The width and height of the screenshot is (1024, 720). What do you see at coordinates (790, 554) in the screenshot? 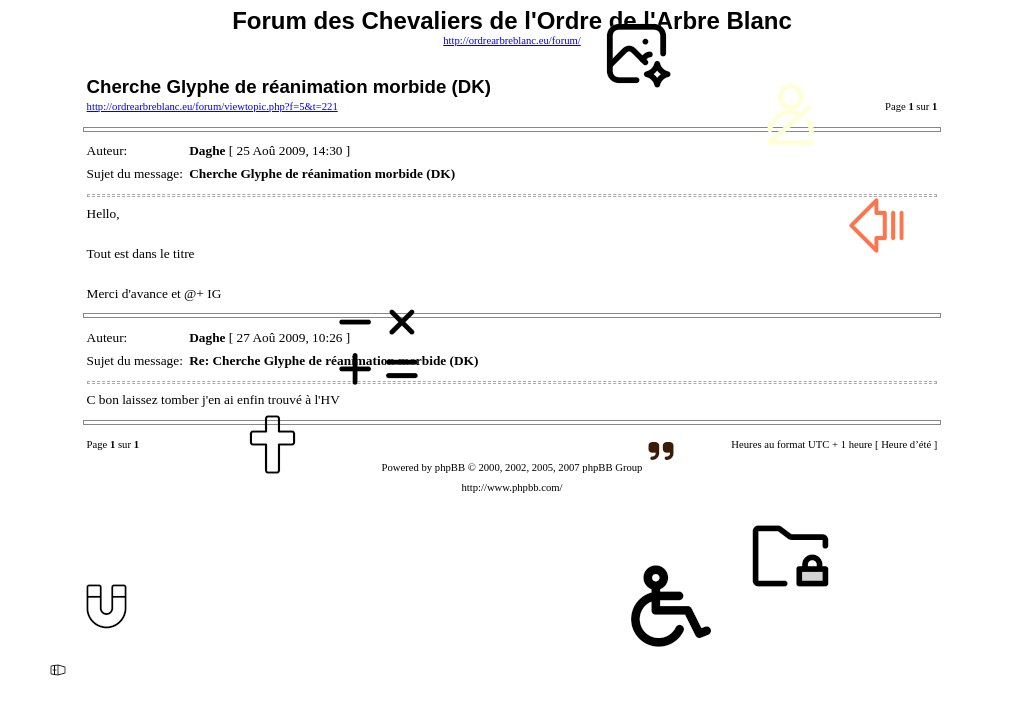
I see `access a password-protected folder` at bounding box center [790, 554].